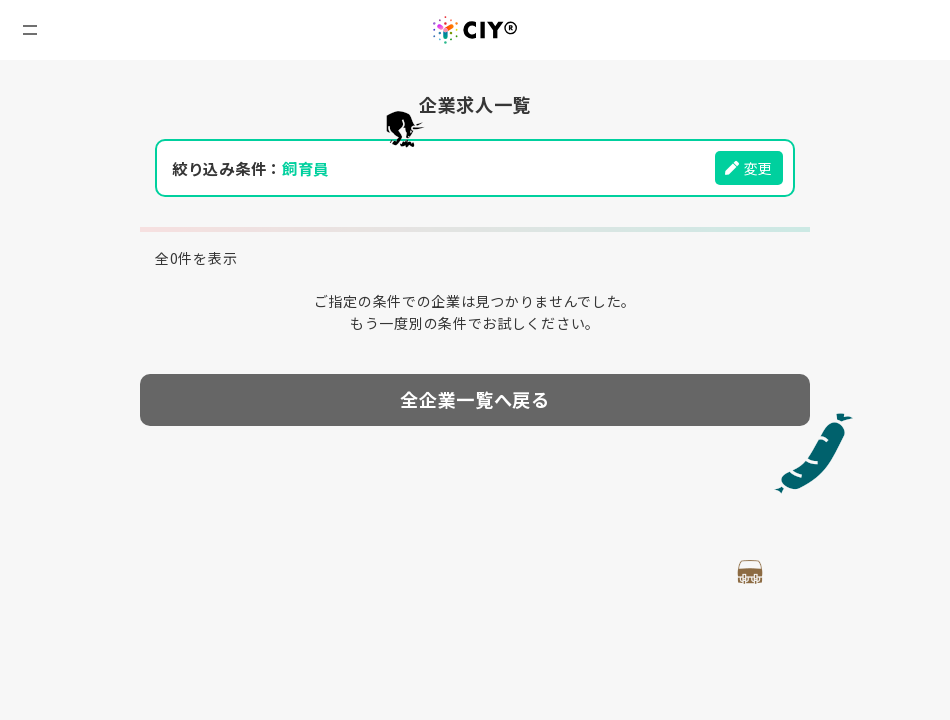 This screenshot has height=720, width=950. I want to click on wall street or stock market bull symbol, so click(406, 127).